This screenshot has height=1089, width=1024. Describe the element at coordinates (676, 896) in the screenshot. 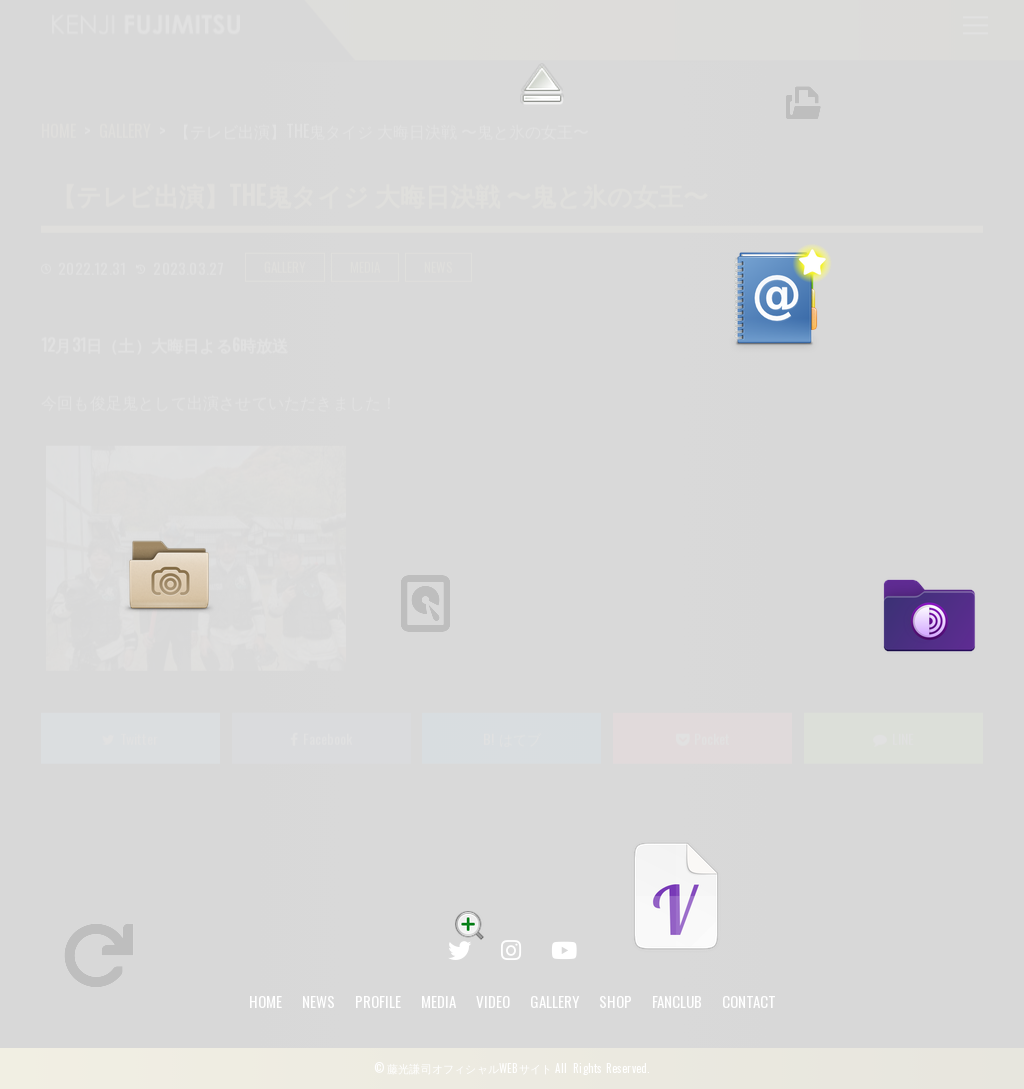

I see `vala programming language source file` at that location.